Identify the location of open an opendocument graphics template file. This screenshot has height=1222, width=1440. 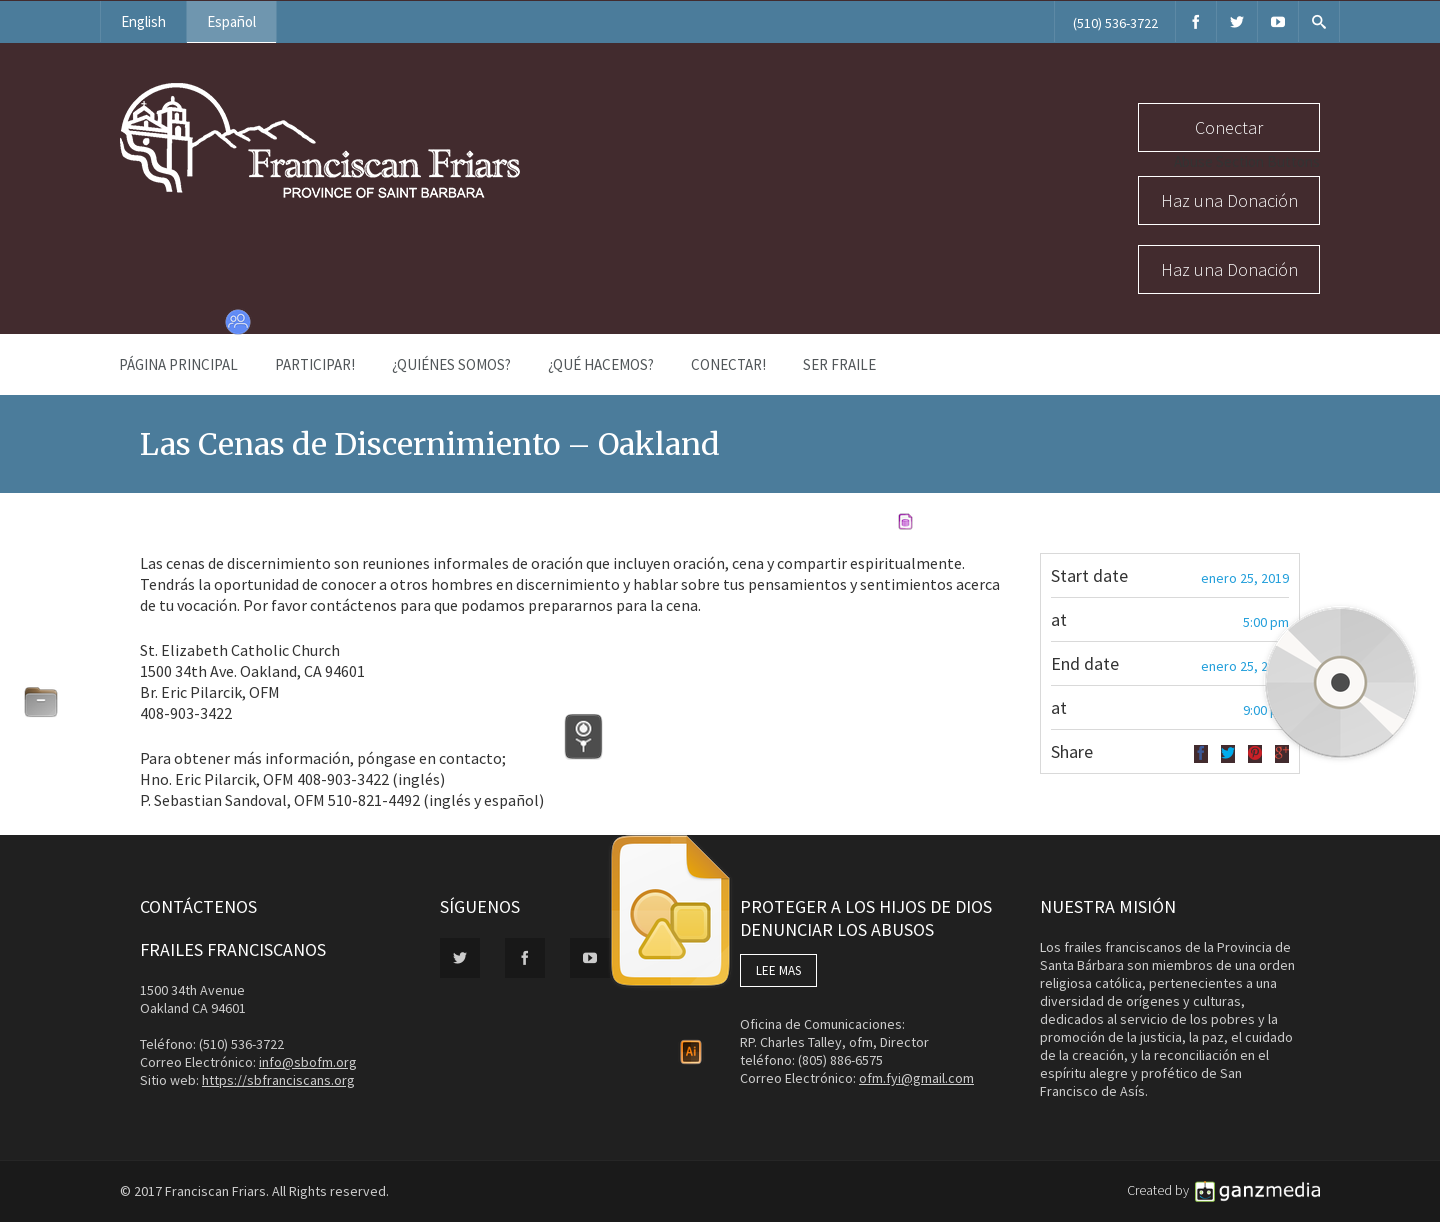
(670, 910).